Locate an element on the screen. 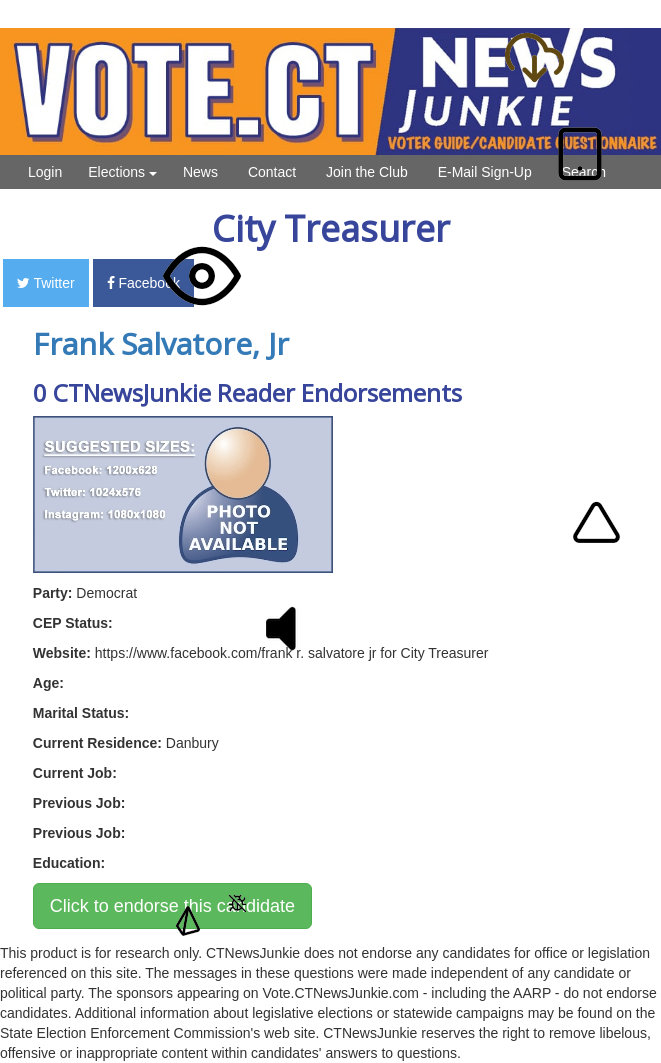  disable bug tracking or error reporting is located at coordinates (237, 903).